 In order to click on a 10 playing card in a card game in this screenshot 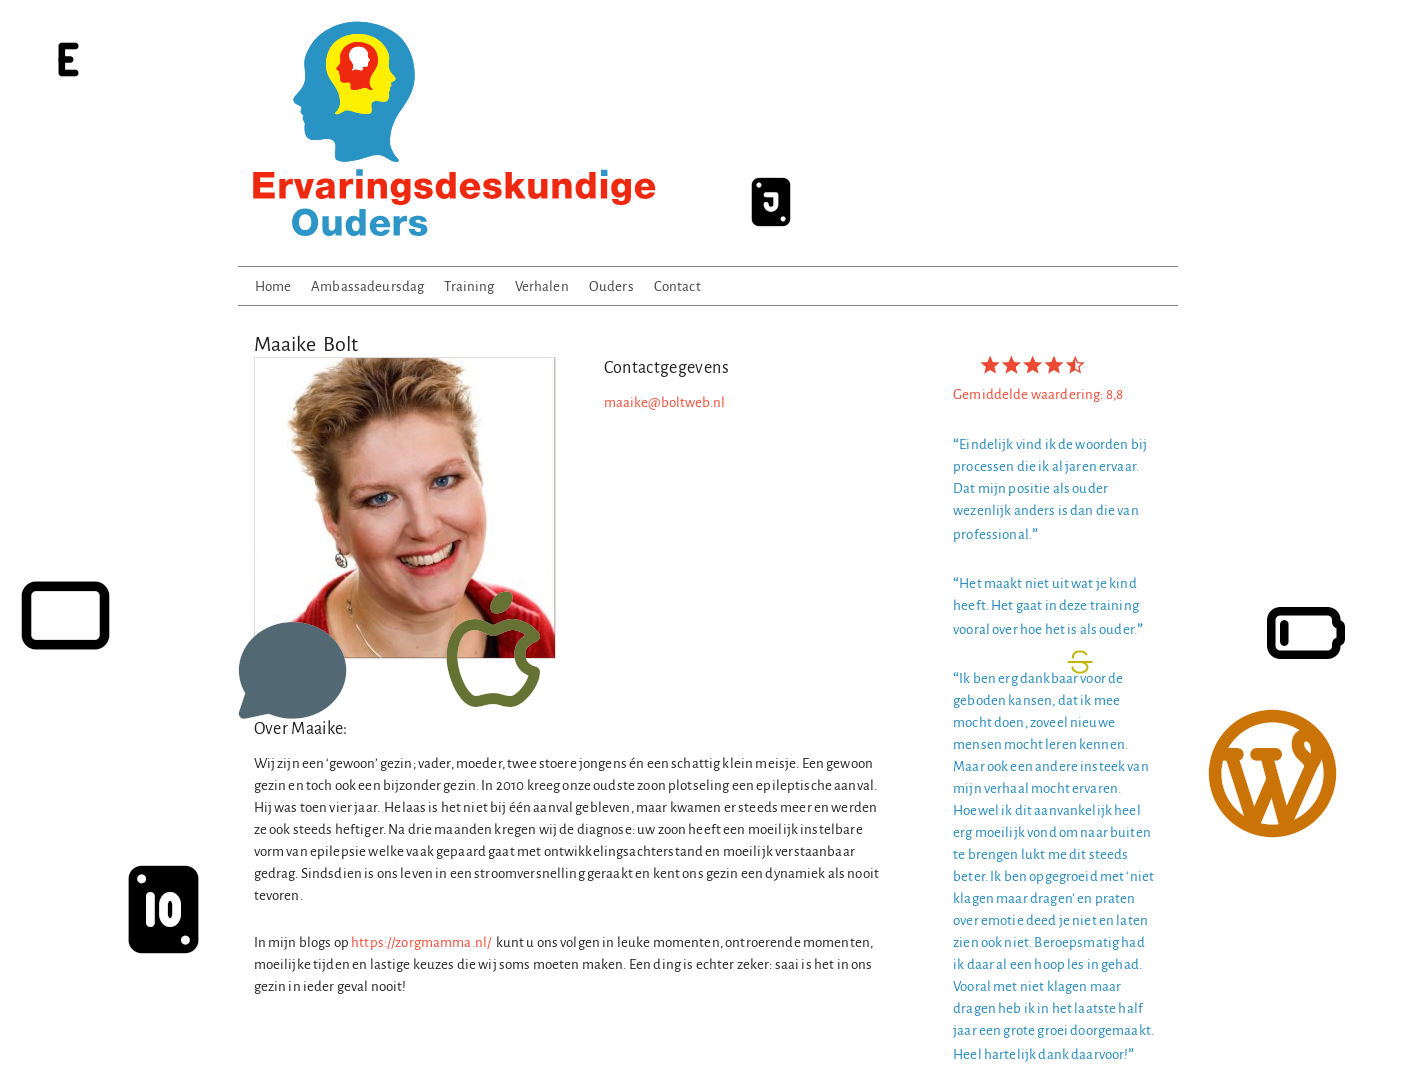, I will do `click(163, 909)`.